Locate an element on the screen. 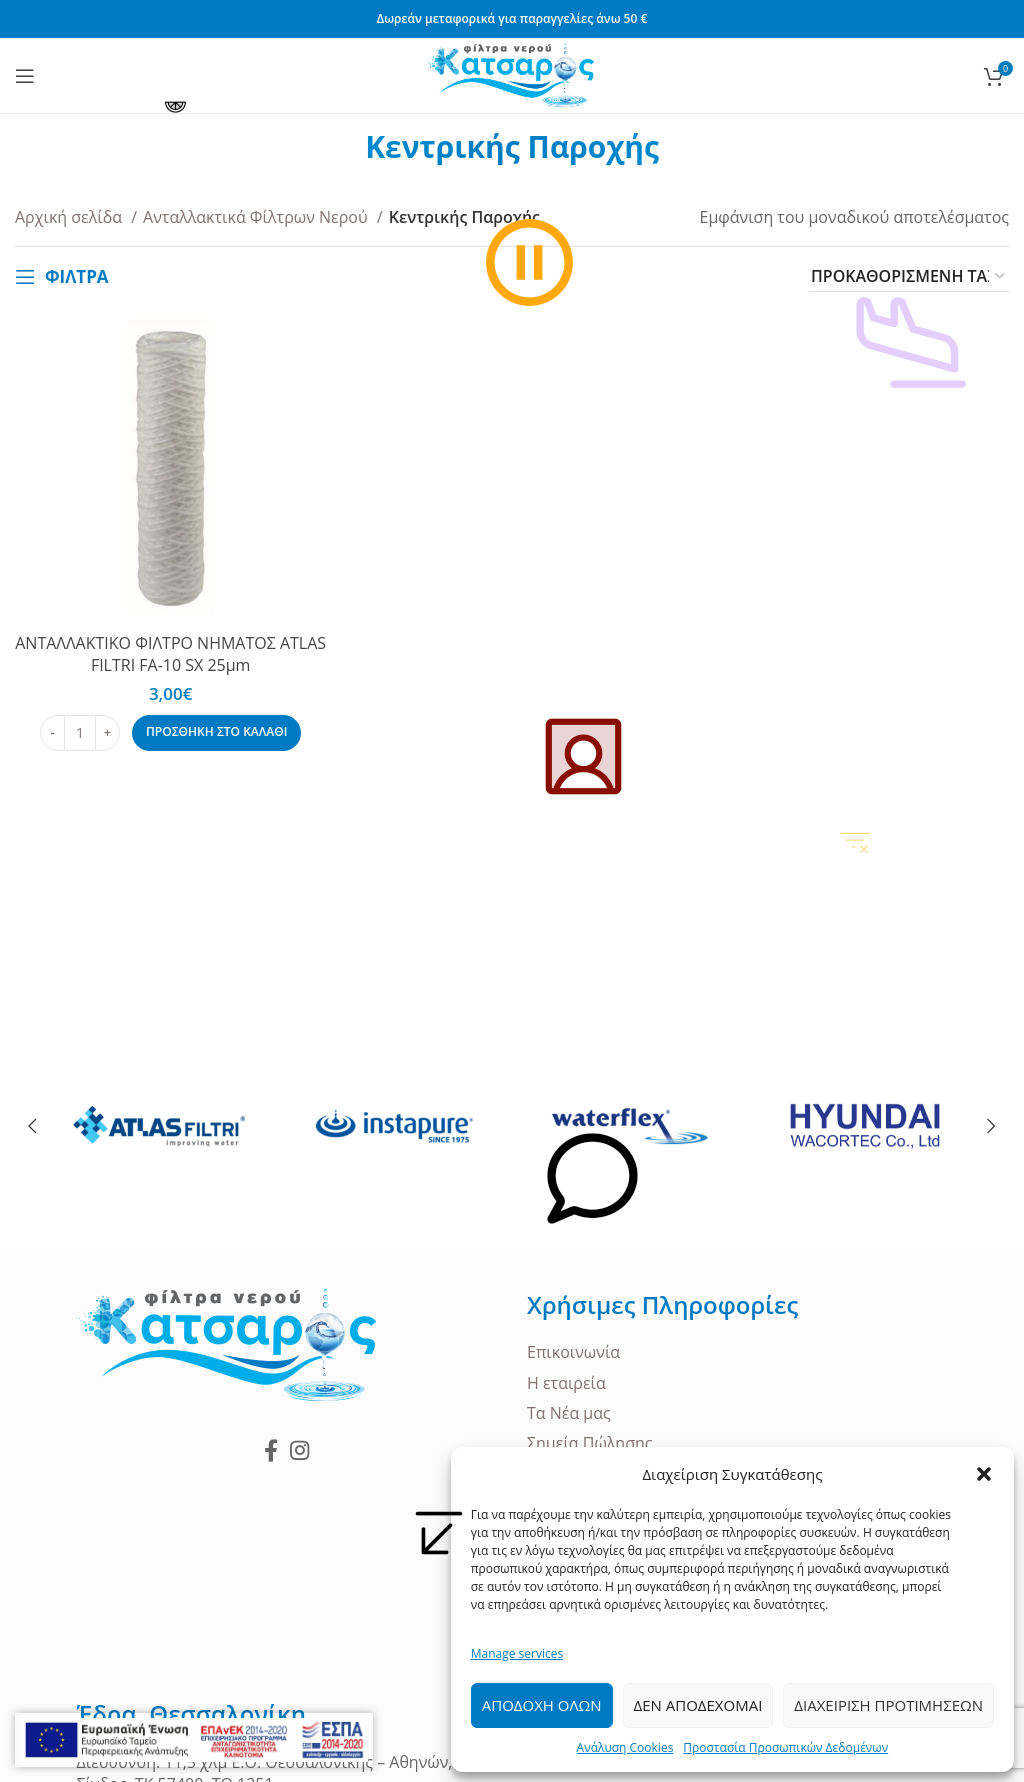  open comments section is located at coordinates (592, 1178).